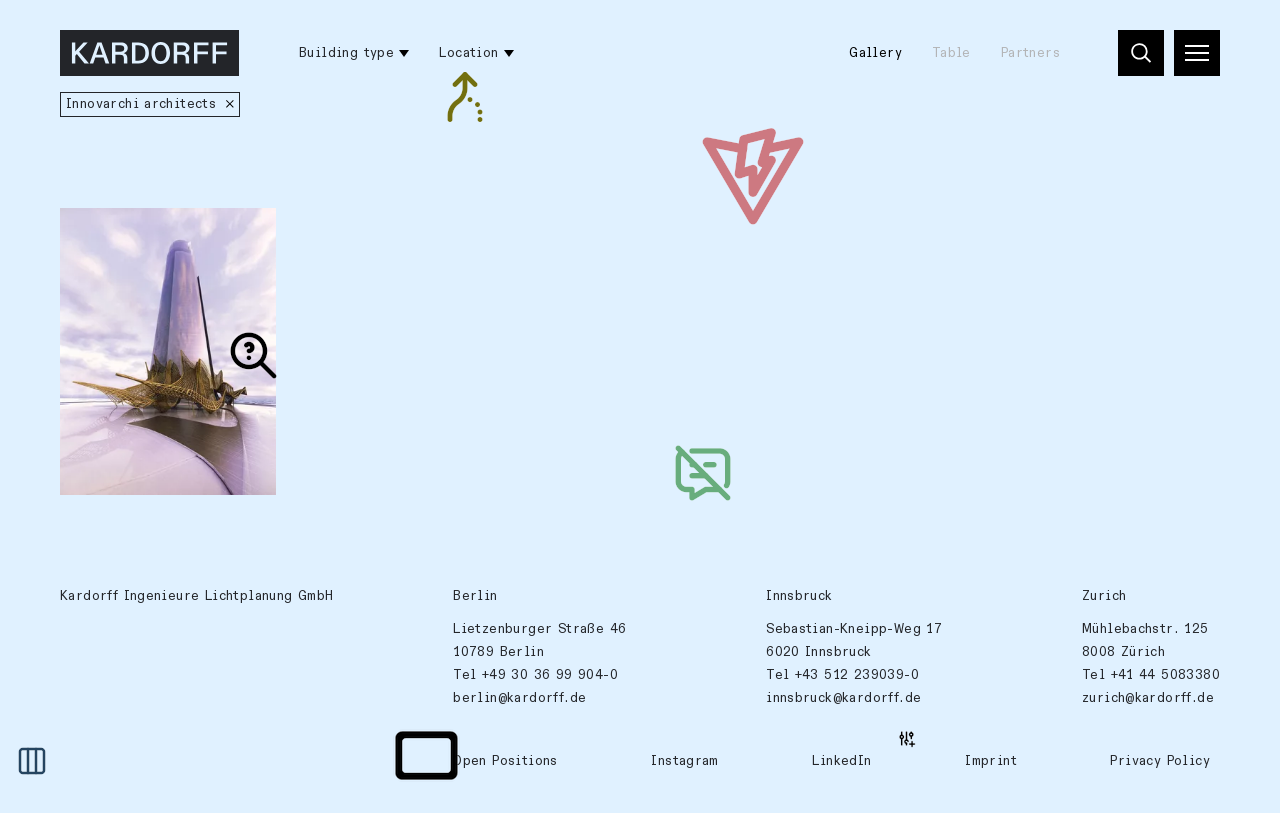  I want to click on add a new filter or setting option, so click(906, 738).